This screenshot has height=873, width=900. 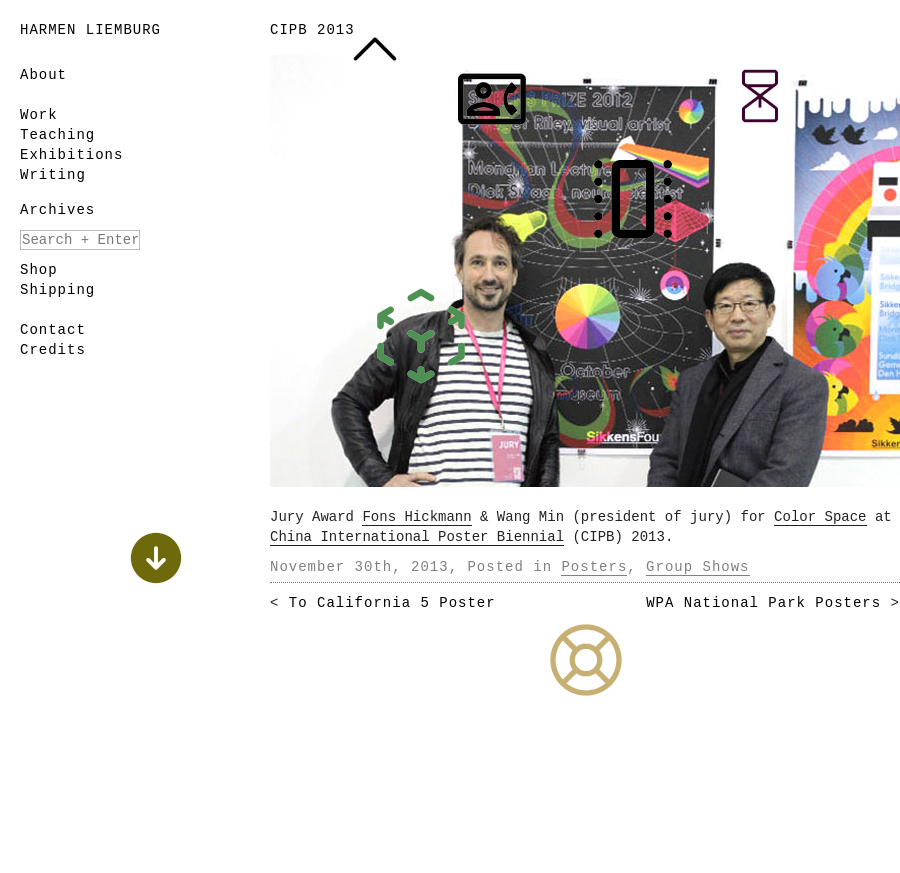 What do you see at coordinates (156, 558) in the screenshot?
I see `download file or content` at bounding box center [156, 558].